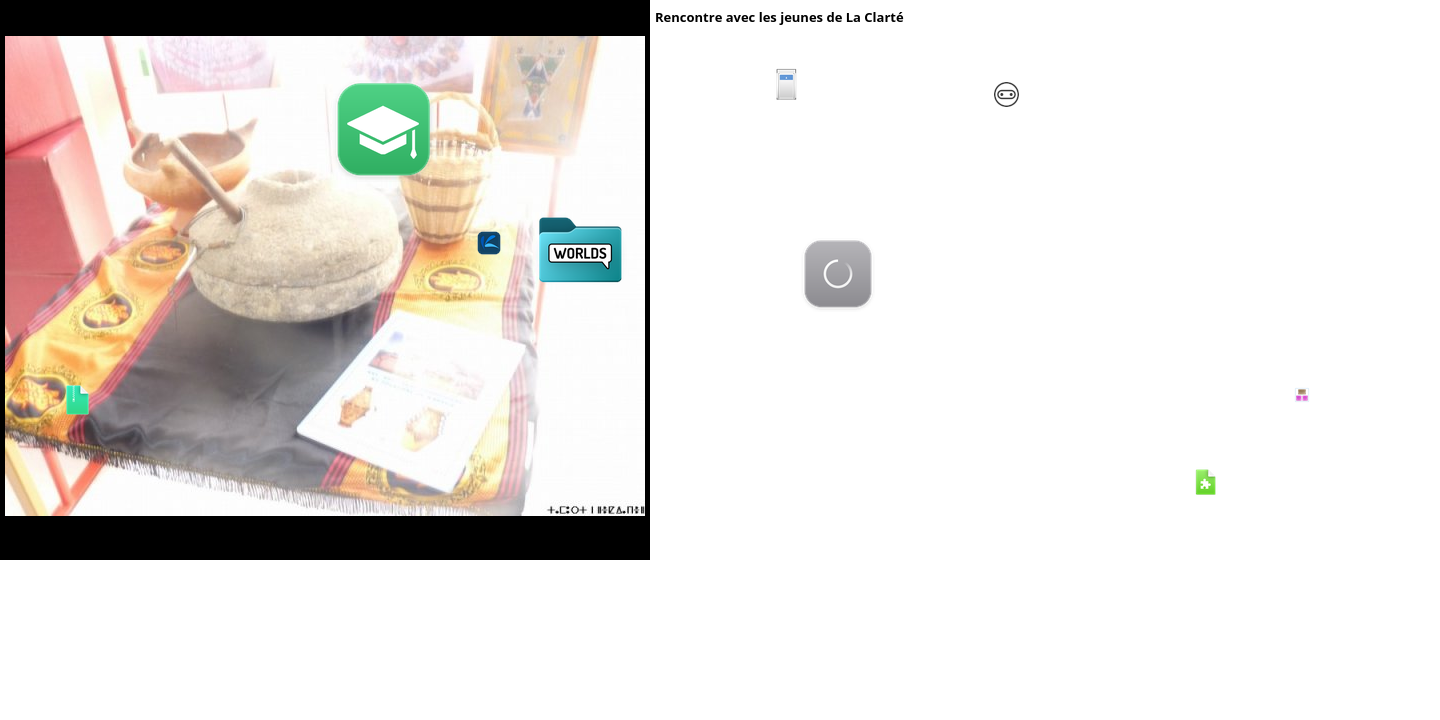  I want to click on compressed archive file (.tar.xz format), so click(77, 400).